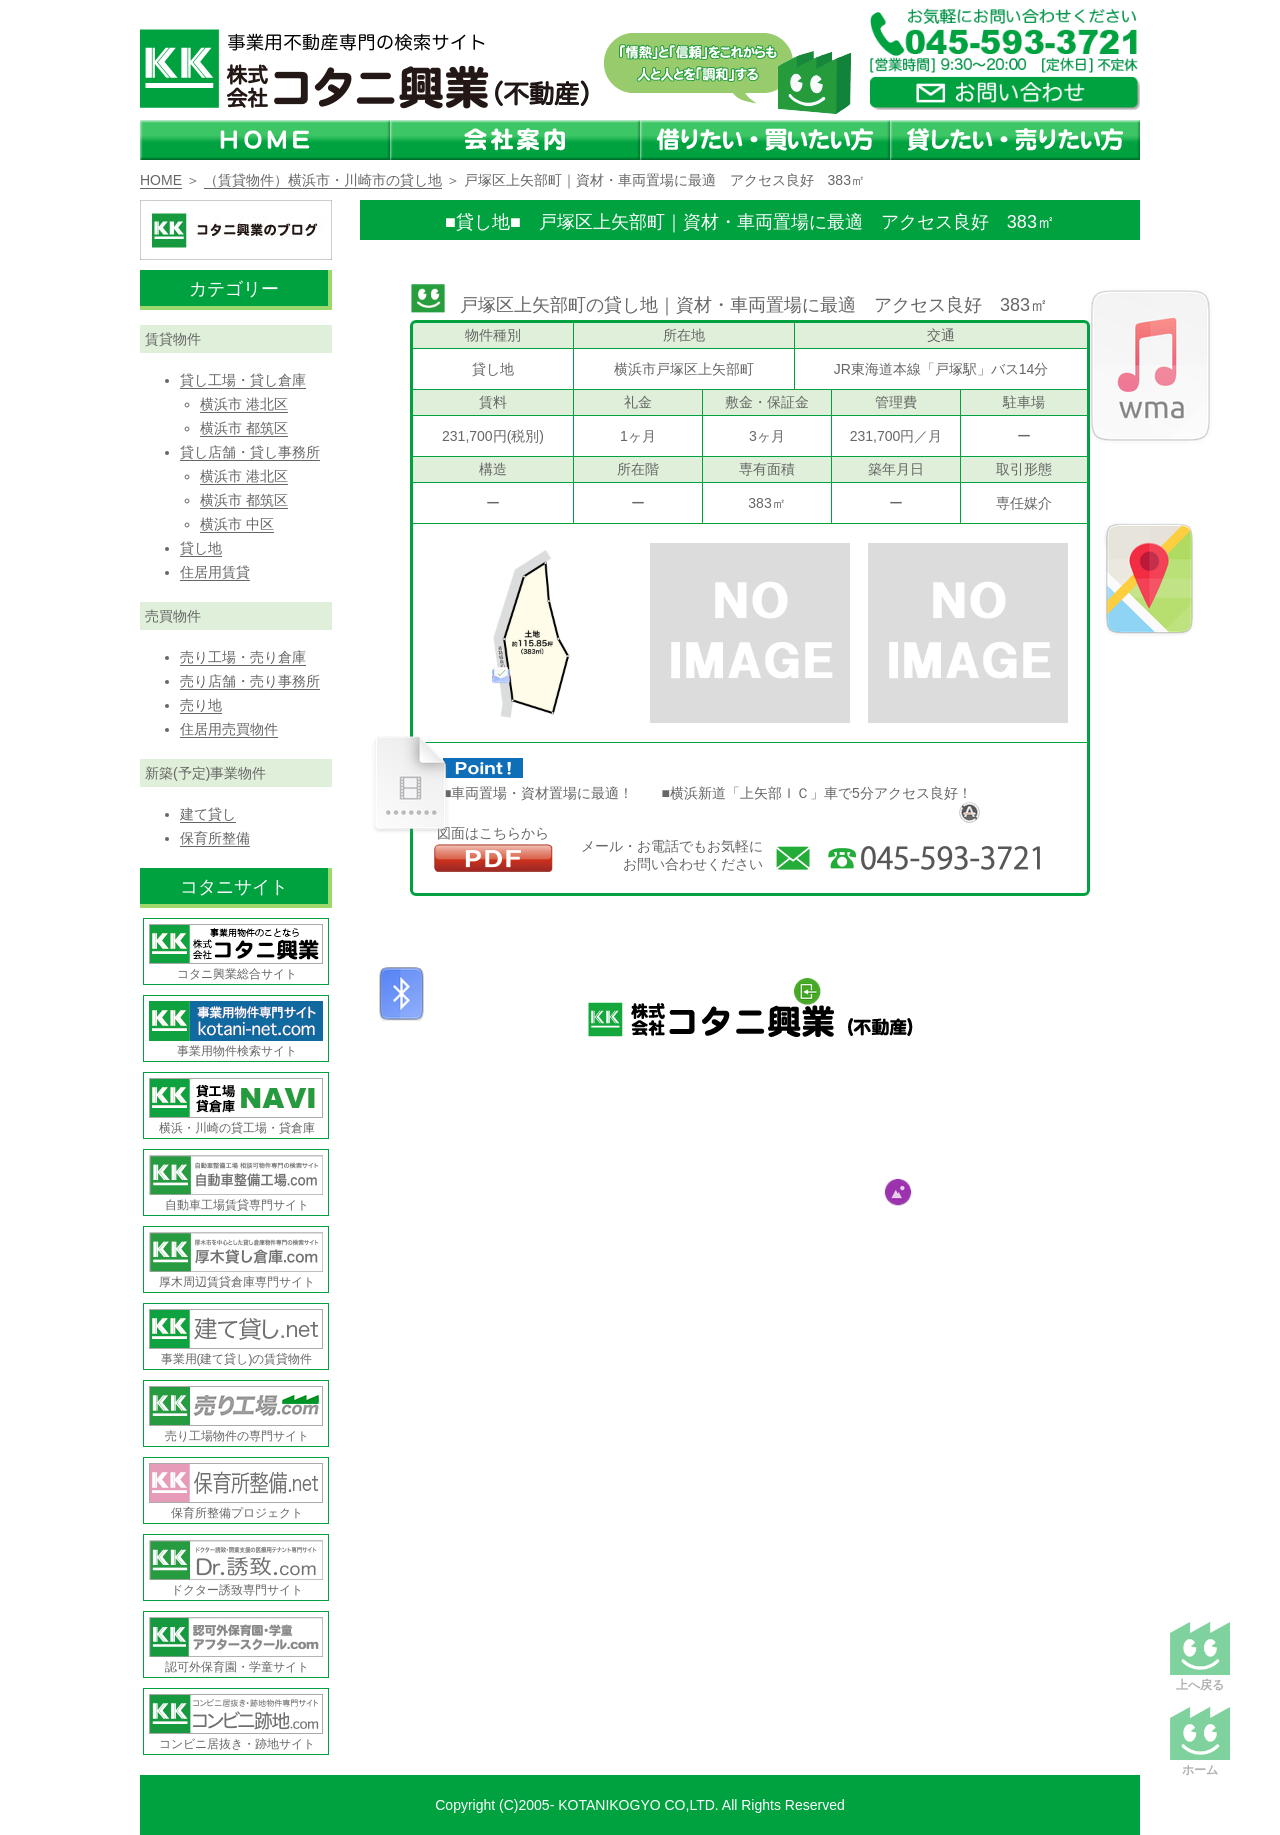  I want to click on a windows media audio file, so click(1150, 365).